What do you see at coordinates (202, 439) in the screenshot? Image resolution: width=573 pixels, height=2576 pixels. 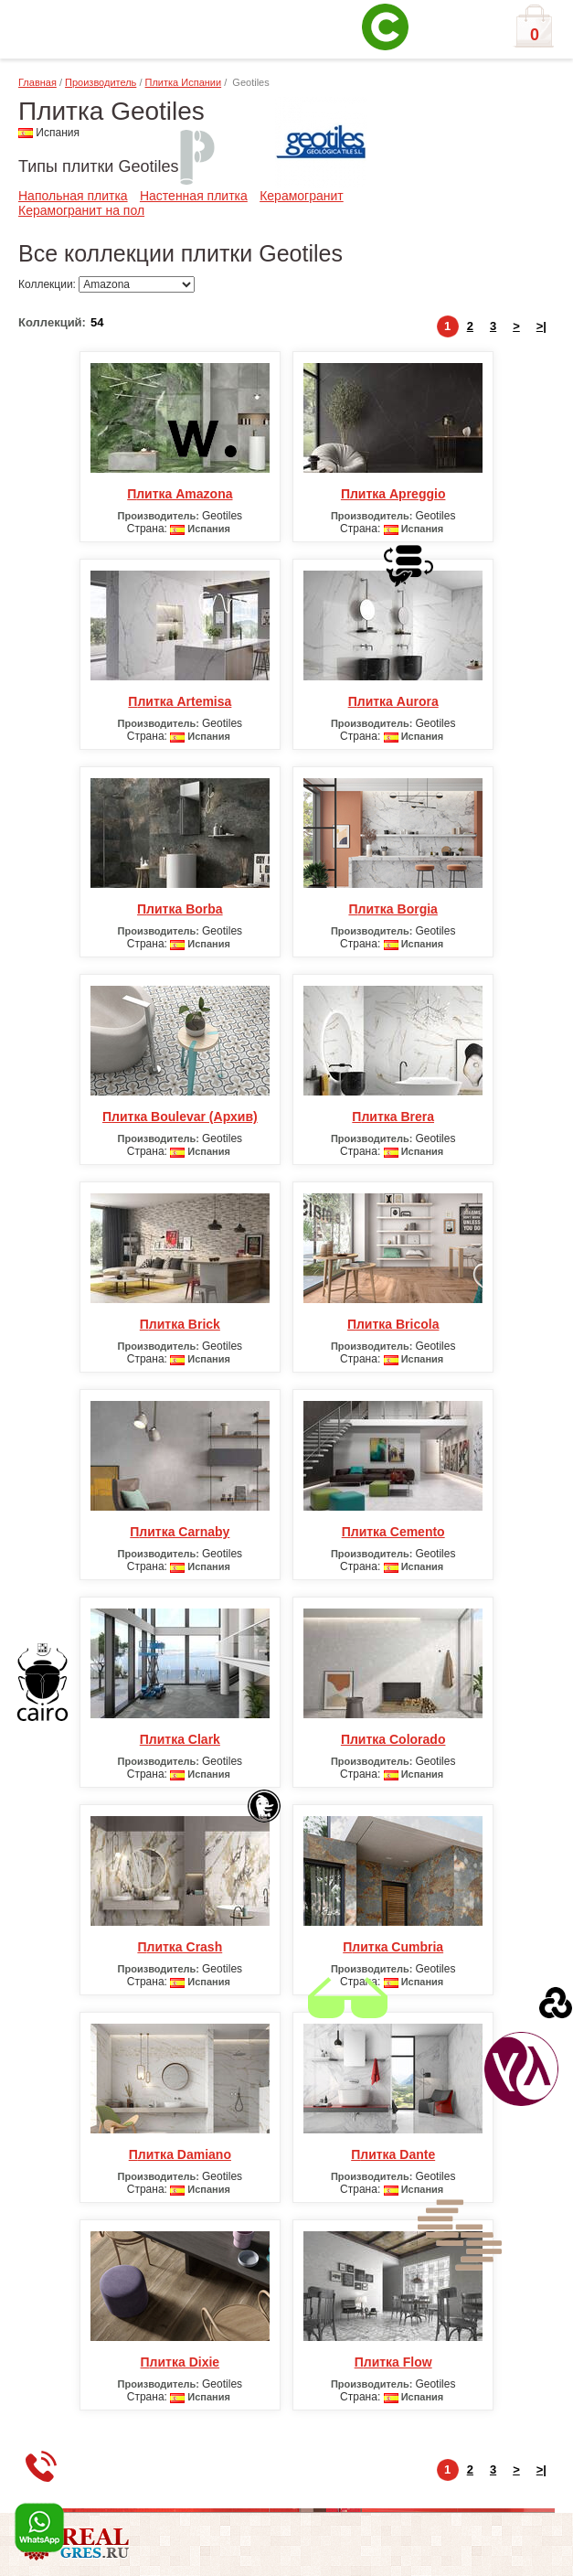 I see `visit the Awwwards website` at bounding box center [202, 439].